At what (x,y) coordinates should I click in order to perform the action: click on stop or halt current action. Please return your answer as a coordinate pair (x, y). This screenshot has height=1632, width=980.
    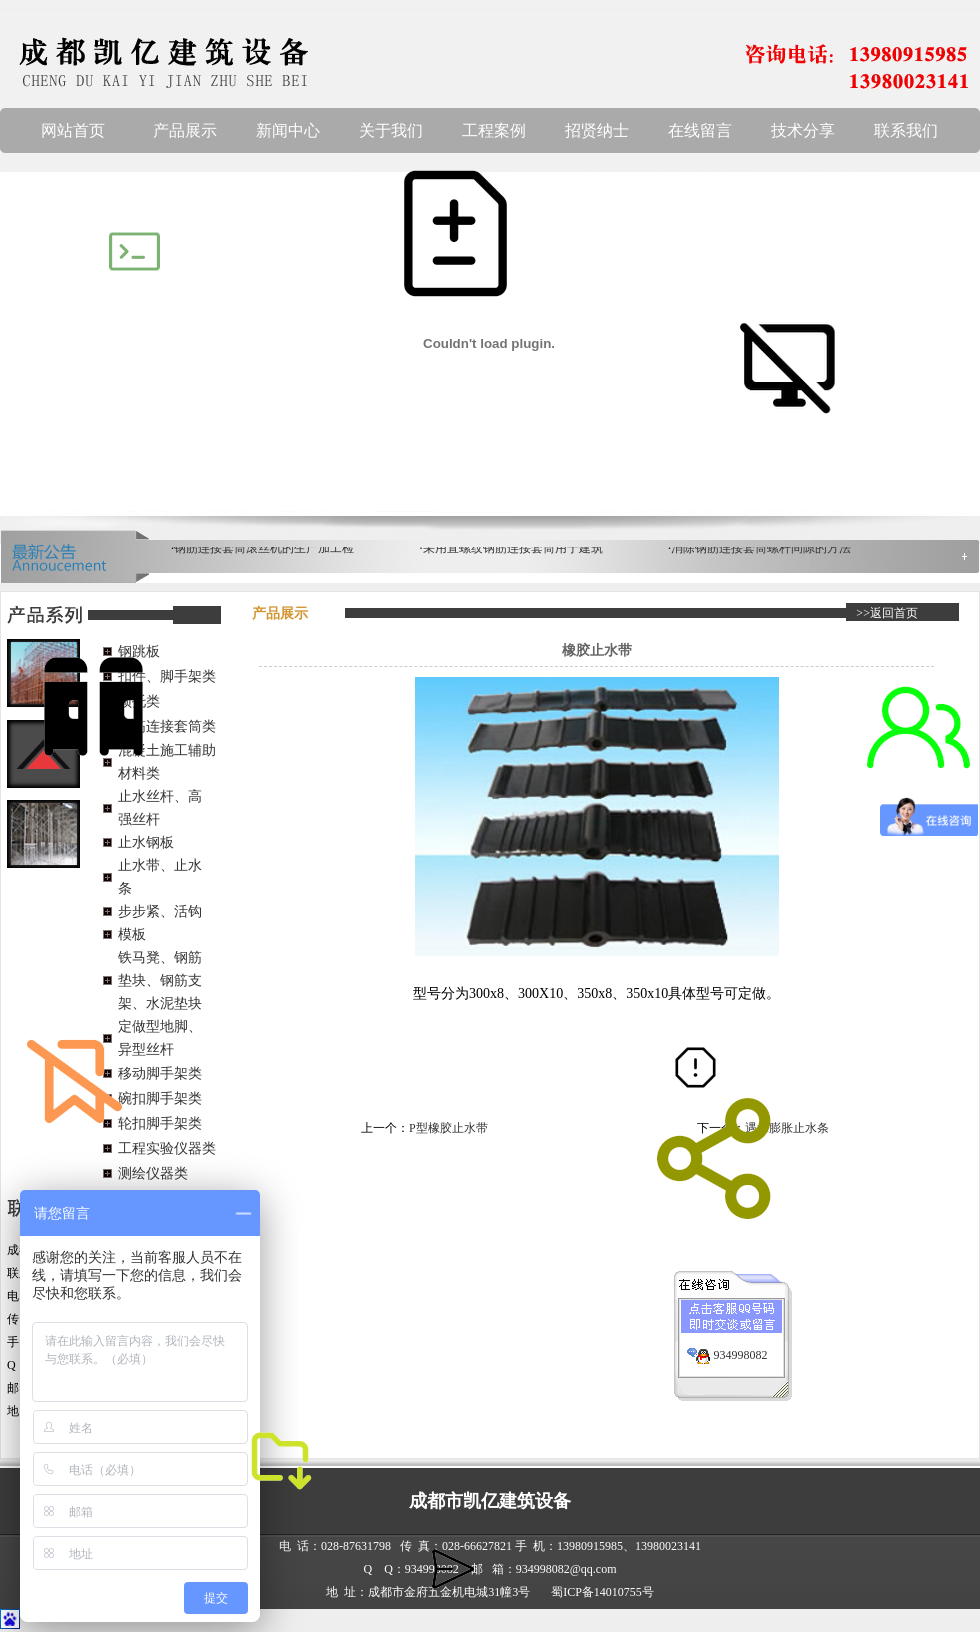
    Looking at the image, I should click on (695, 1067).